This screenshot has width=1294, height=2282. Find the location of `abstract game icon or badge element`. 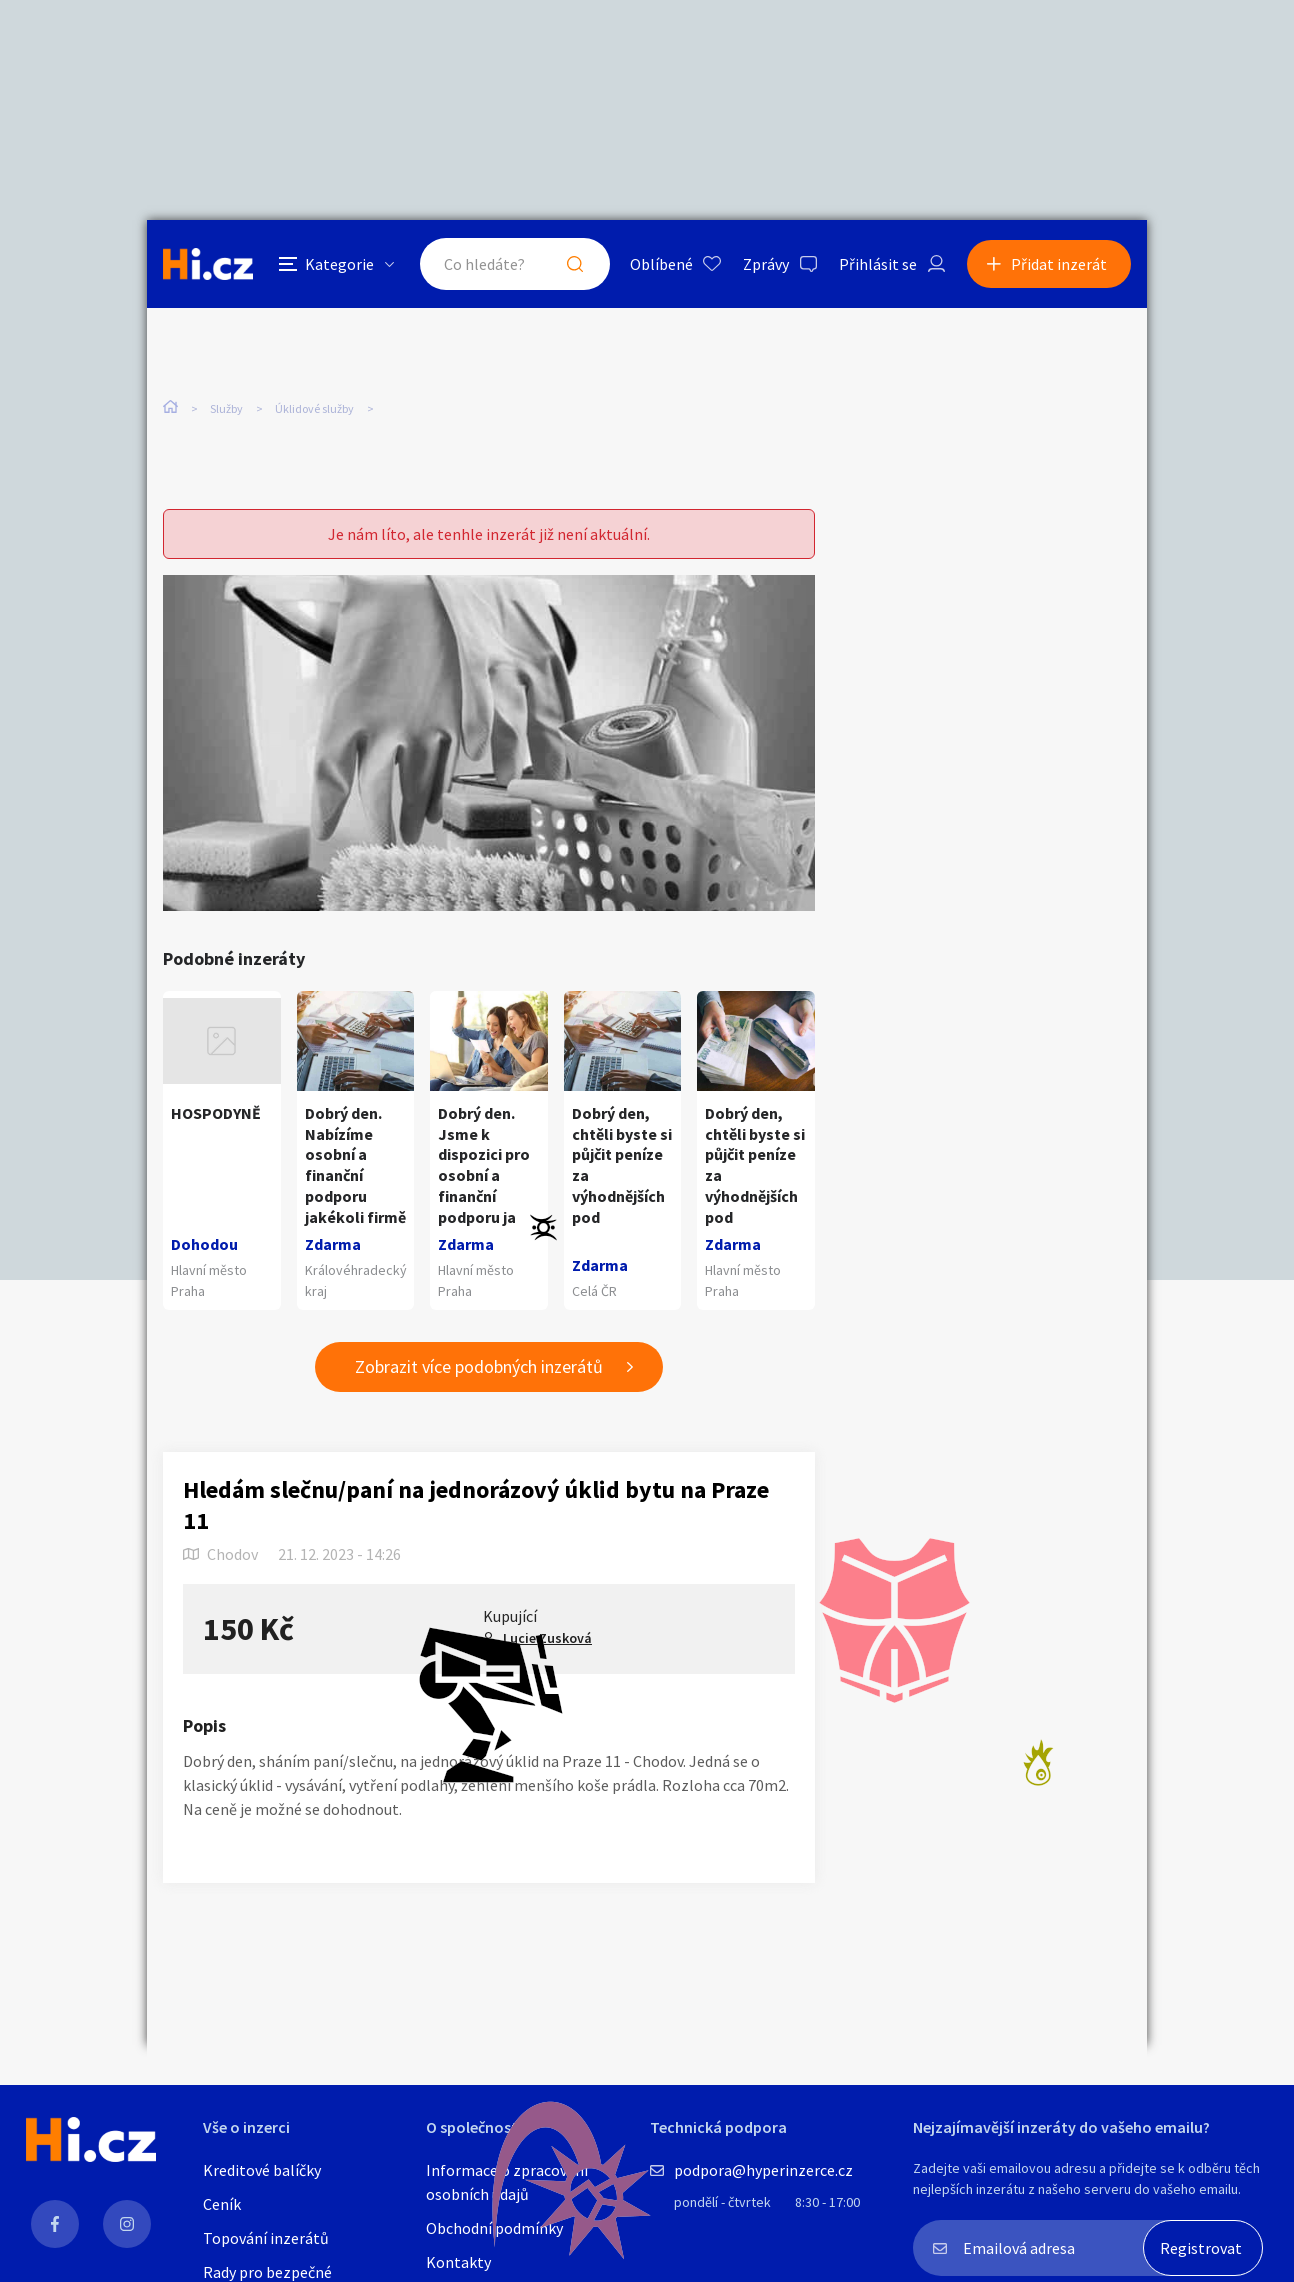

abstract game icon or badge element is located at coordinates (543, 1227).